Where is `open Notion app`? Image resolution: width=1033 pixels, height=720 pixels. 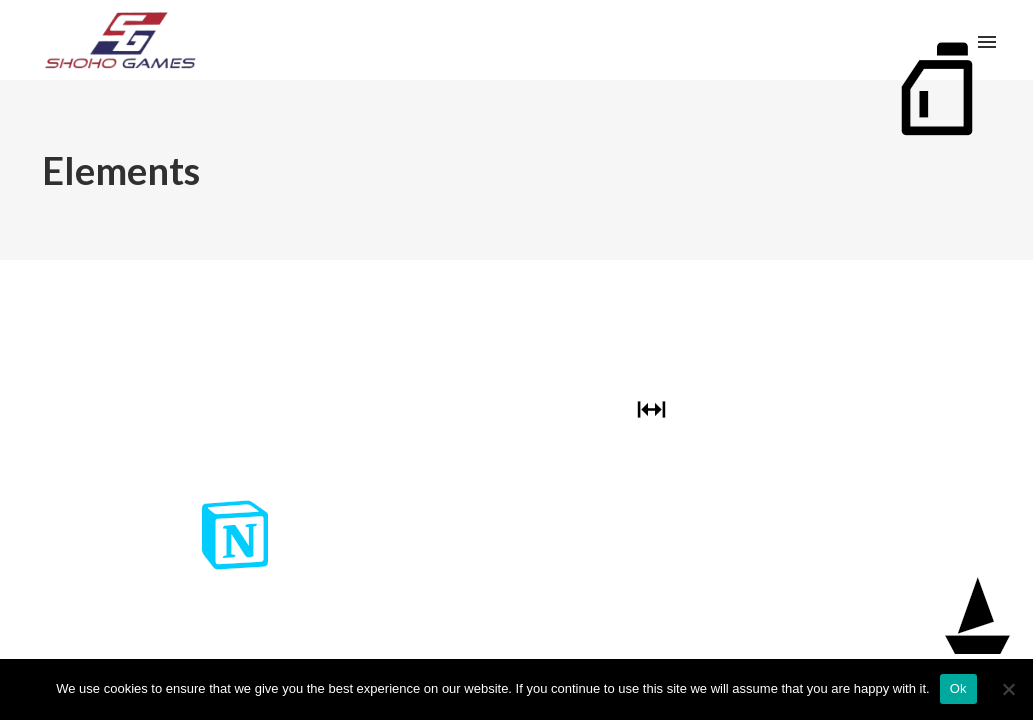 open Notion app is located at coordinates (235, 535).